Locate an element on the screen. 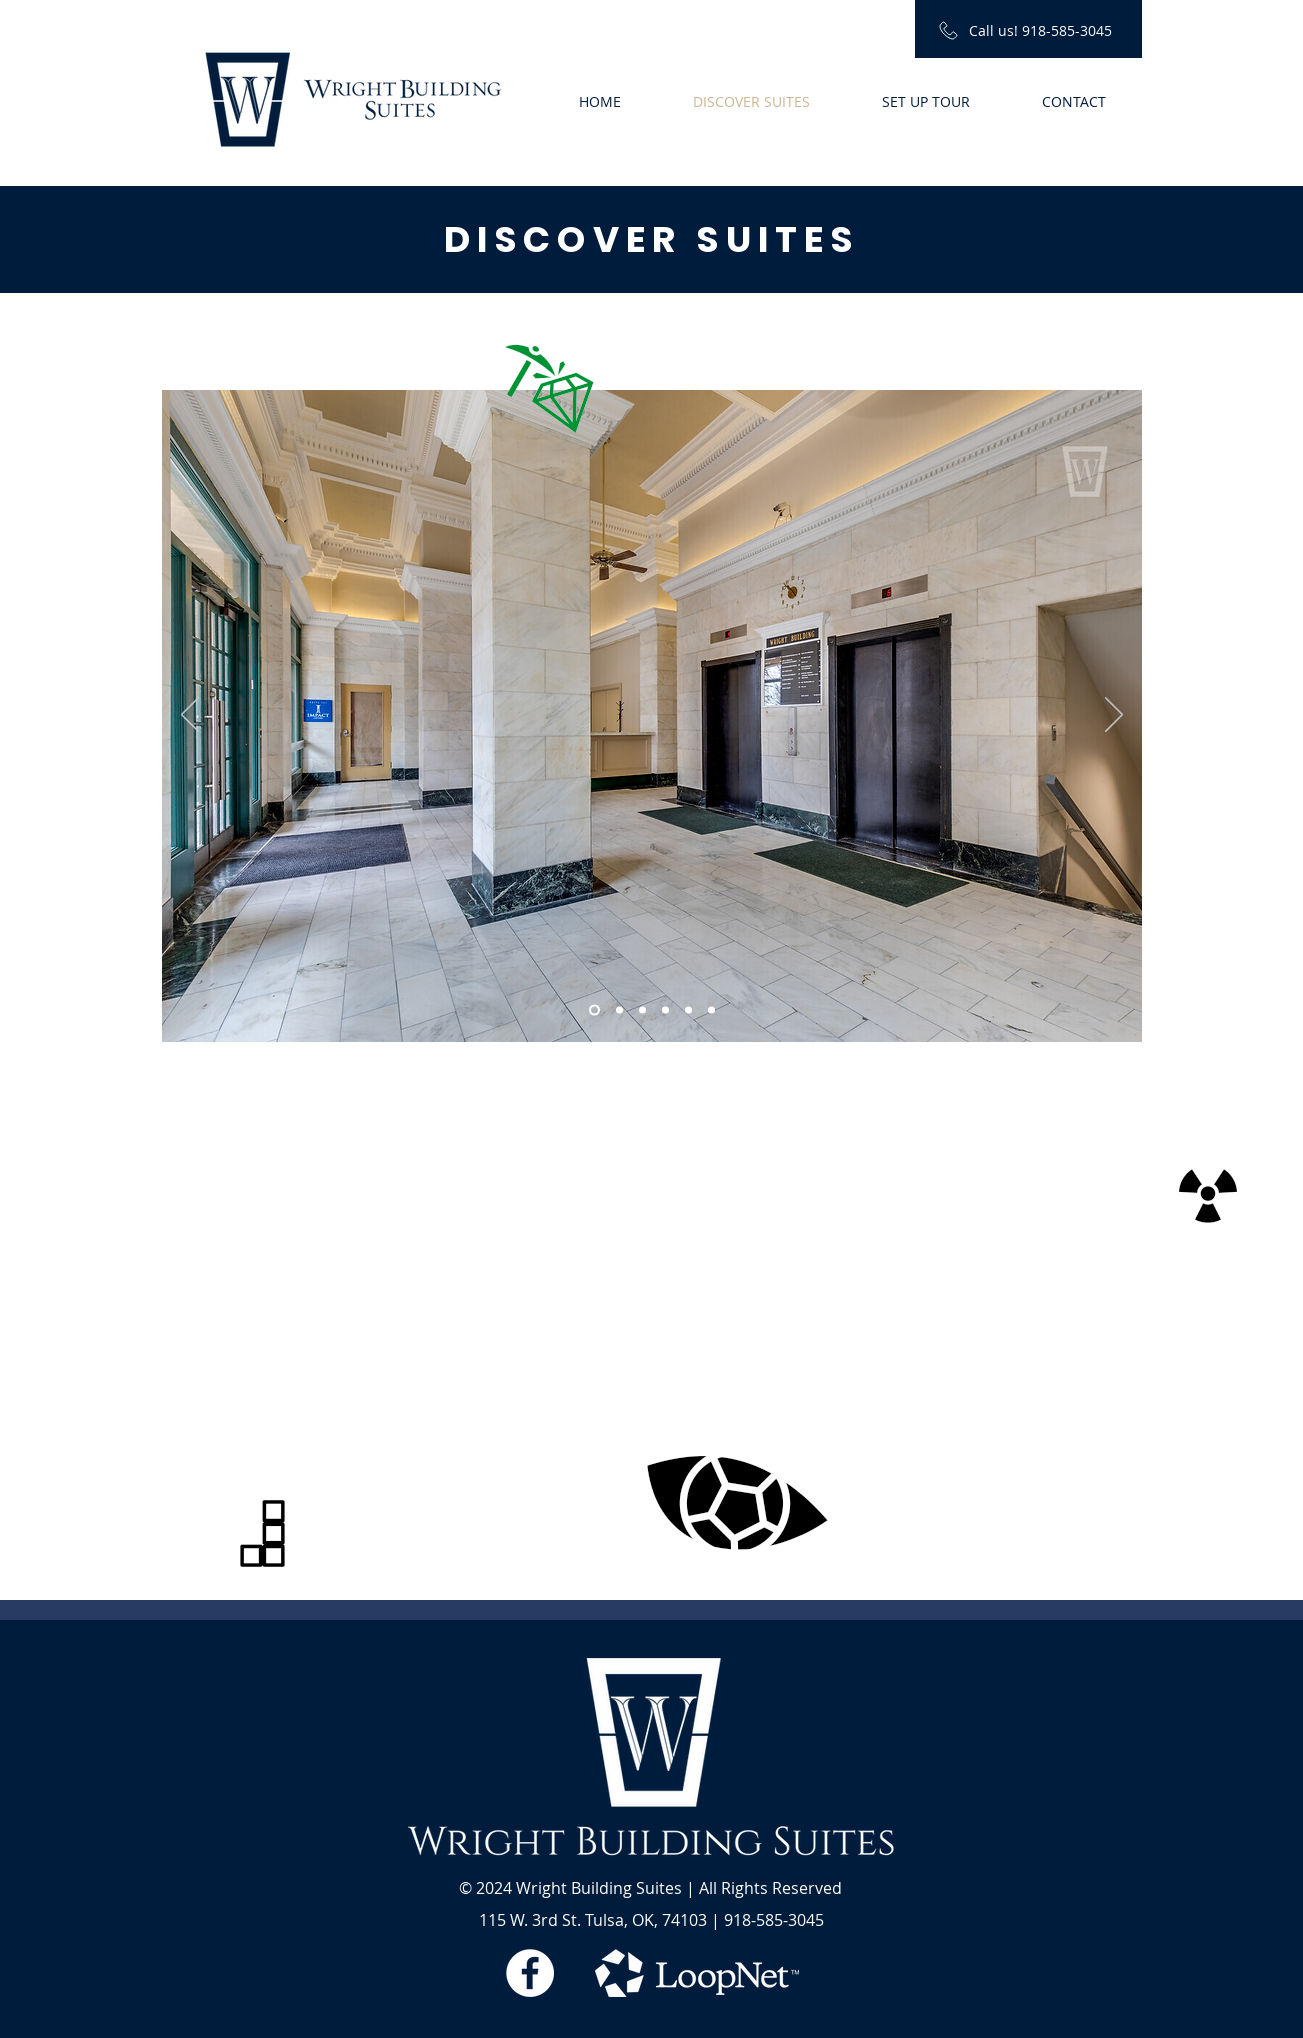 This screenshot has height=2038, width=1303. activate enhanced vision or perception ability is located at coordinates (737, 1508).